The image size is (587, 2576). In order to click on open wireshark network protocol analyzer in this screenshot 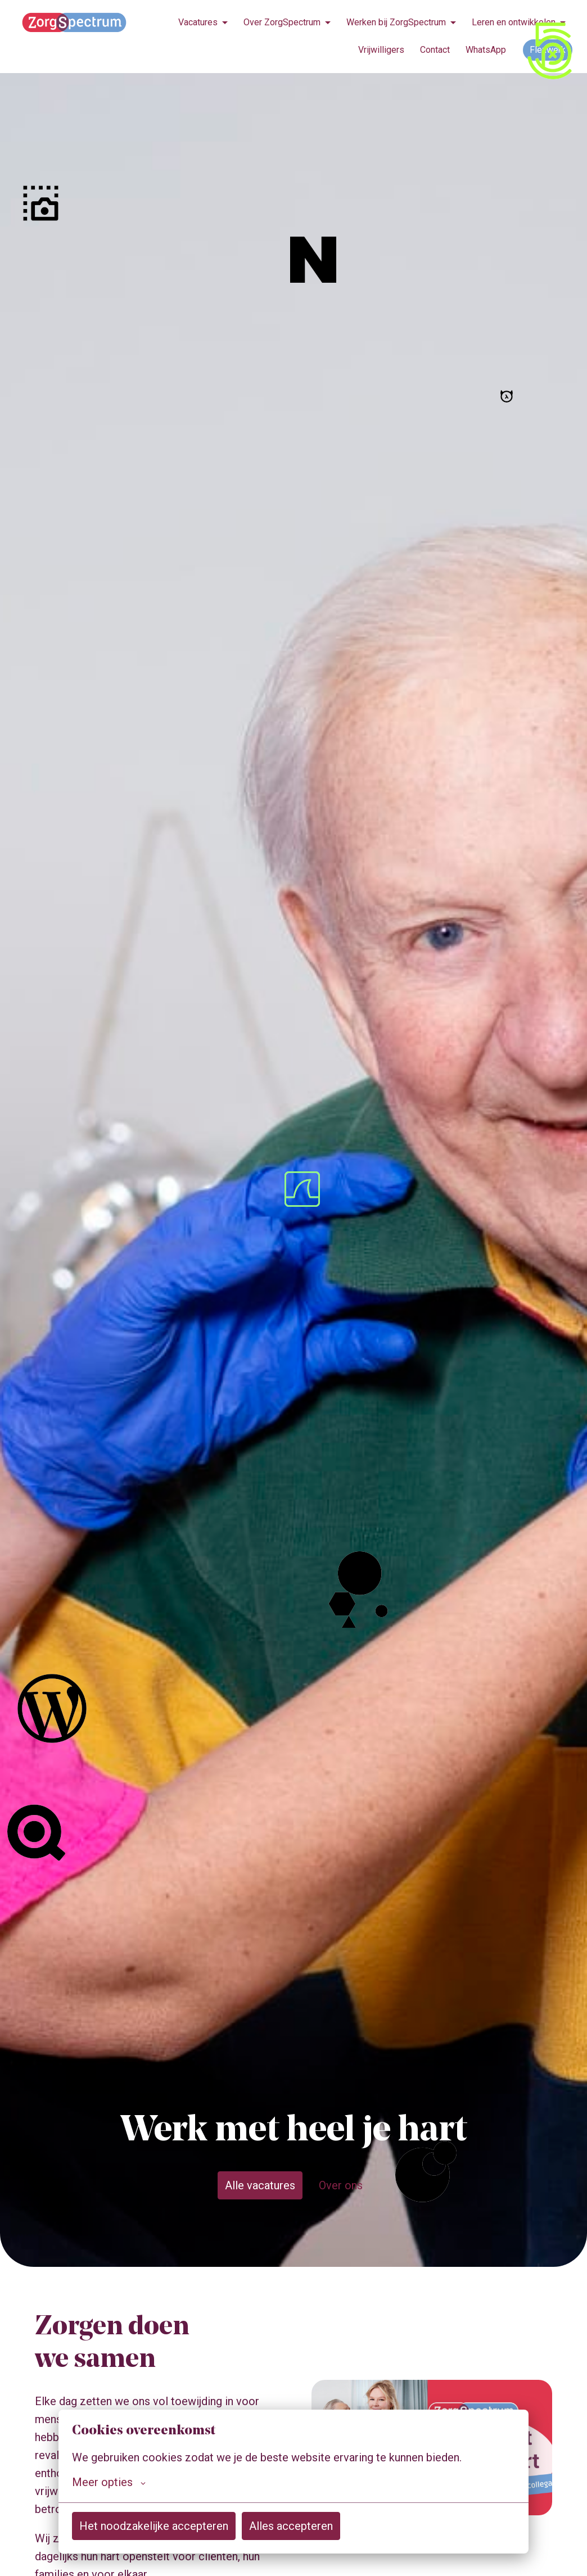, I will do `click(302, 1189)`.